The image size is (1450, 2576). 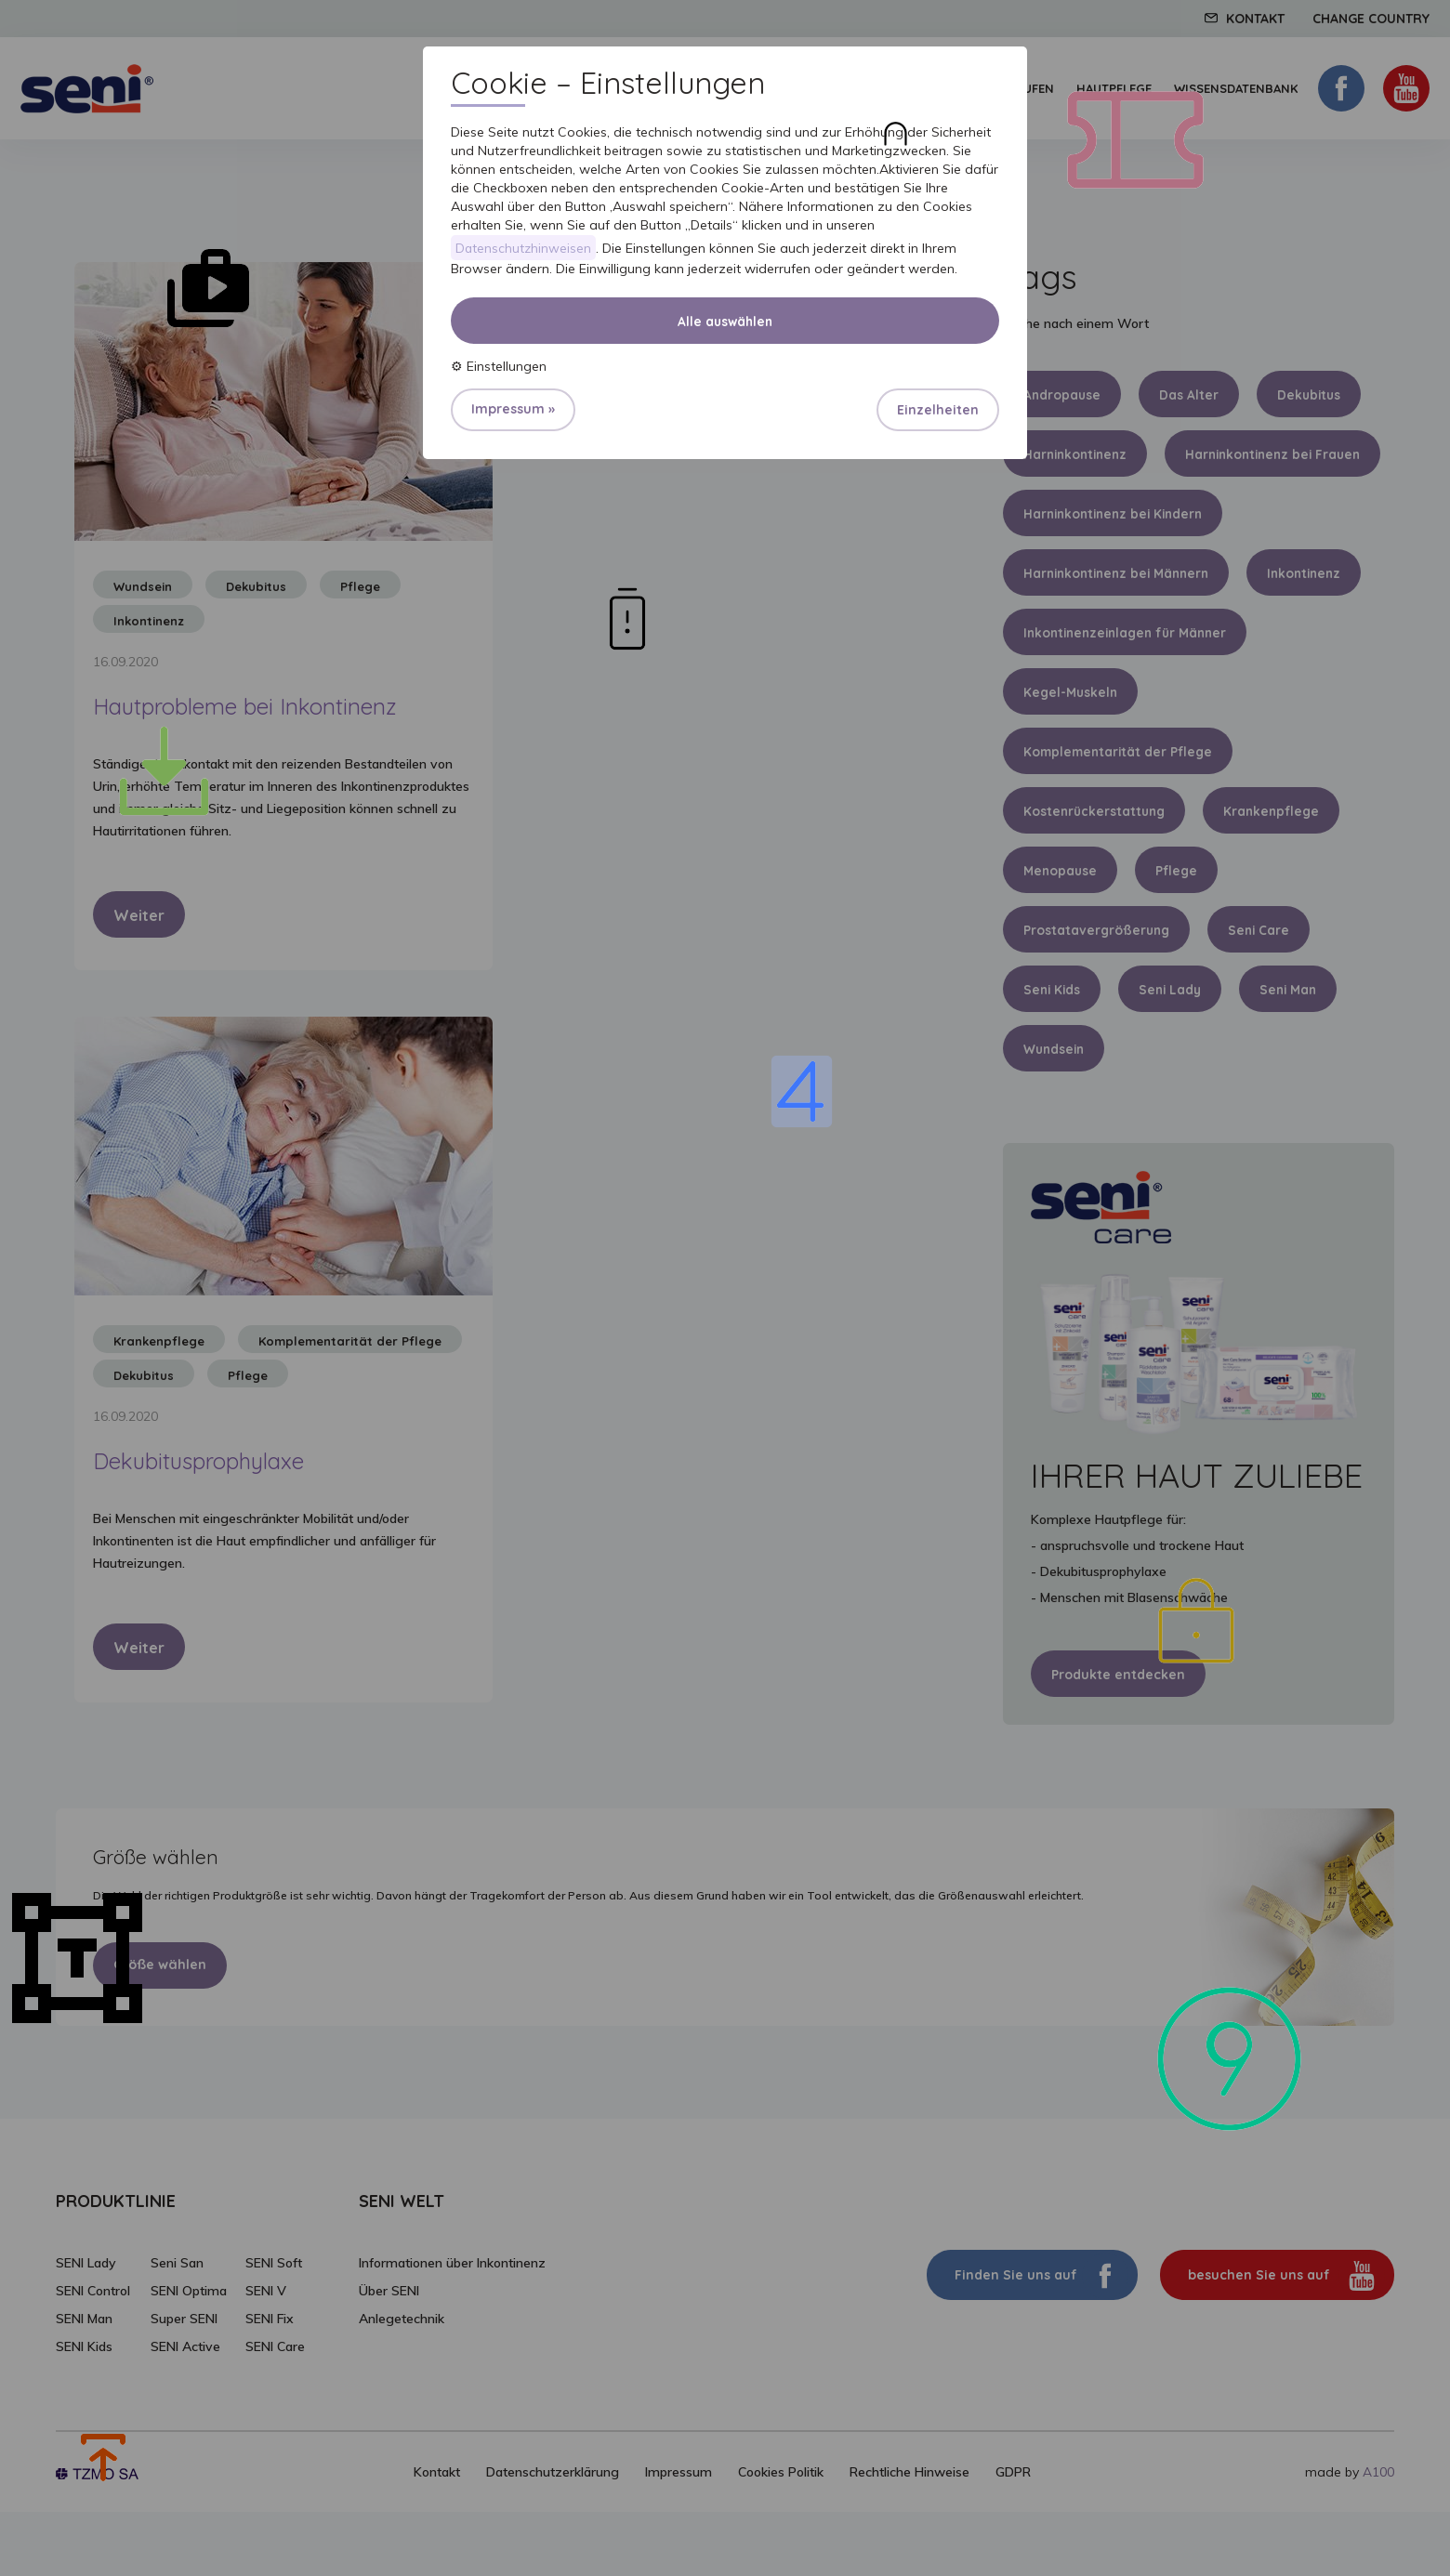 I want to click on indicates a set intersection operation, so click(x=895, y=134).